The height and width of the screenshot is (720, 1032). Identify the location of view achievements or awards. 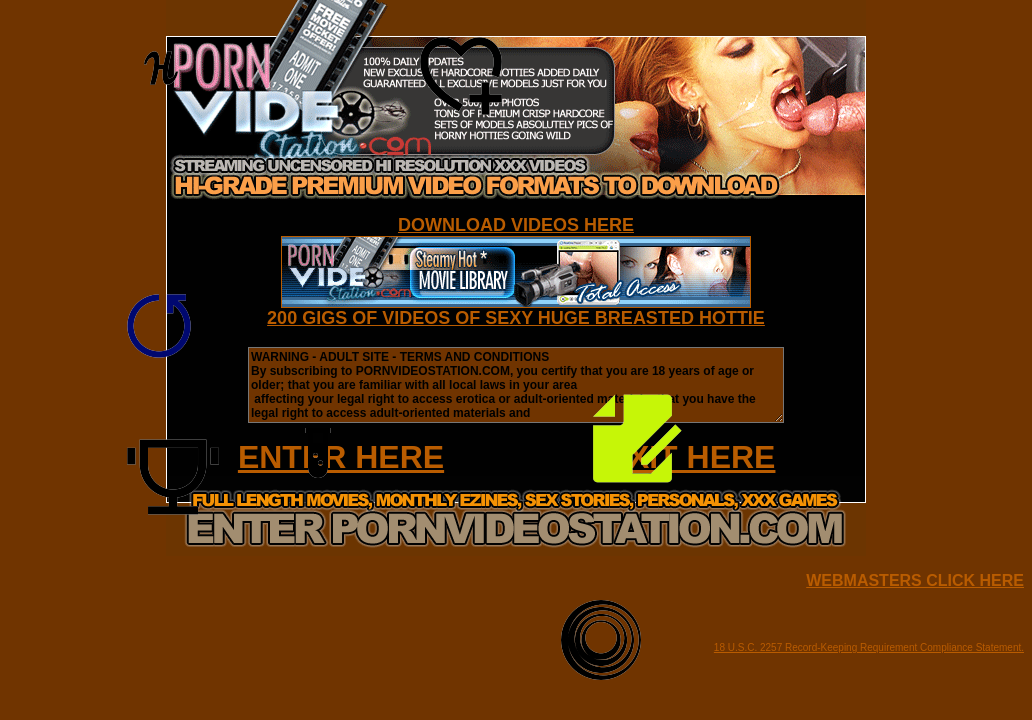
(173, 477).